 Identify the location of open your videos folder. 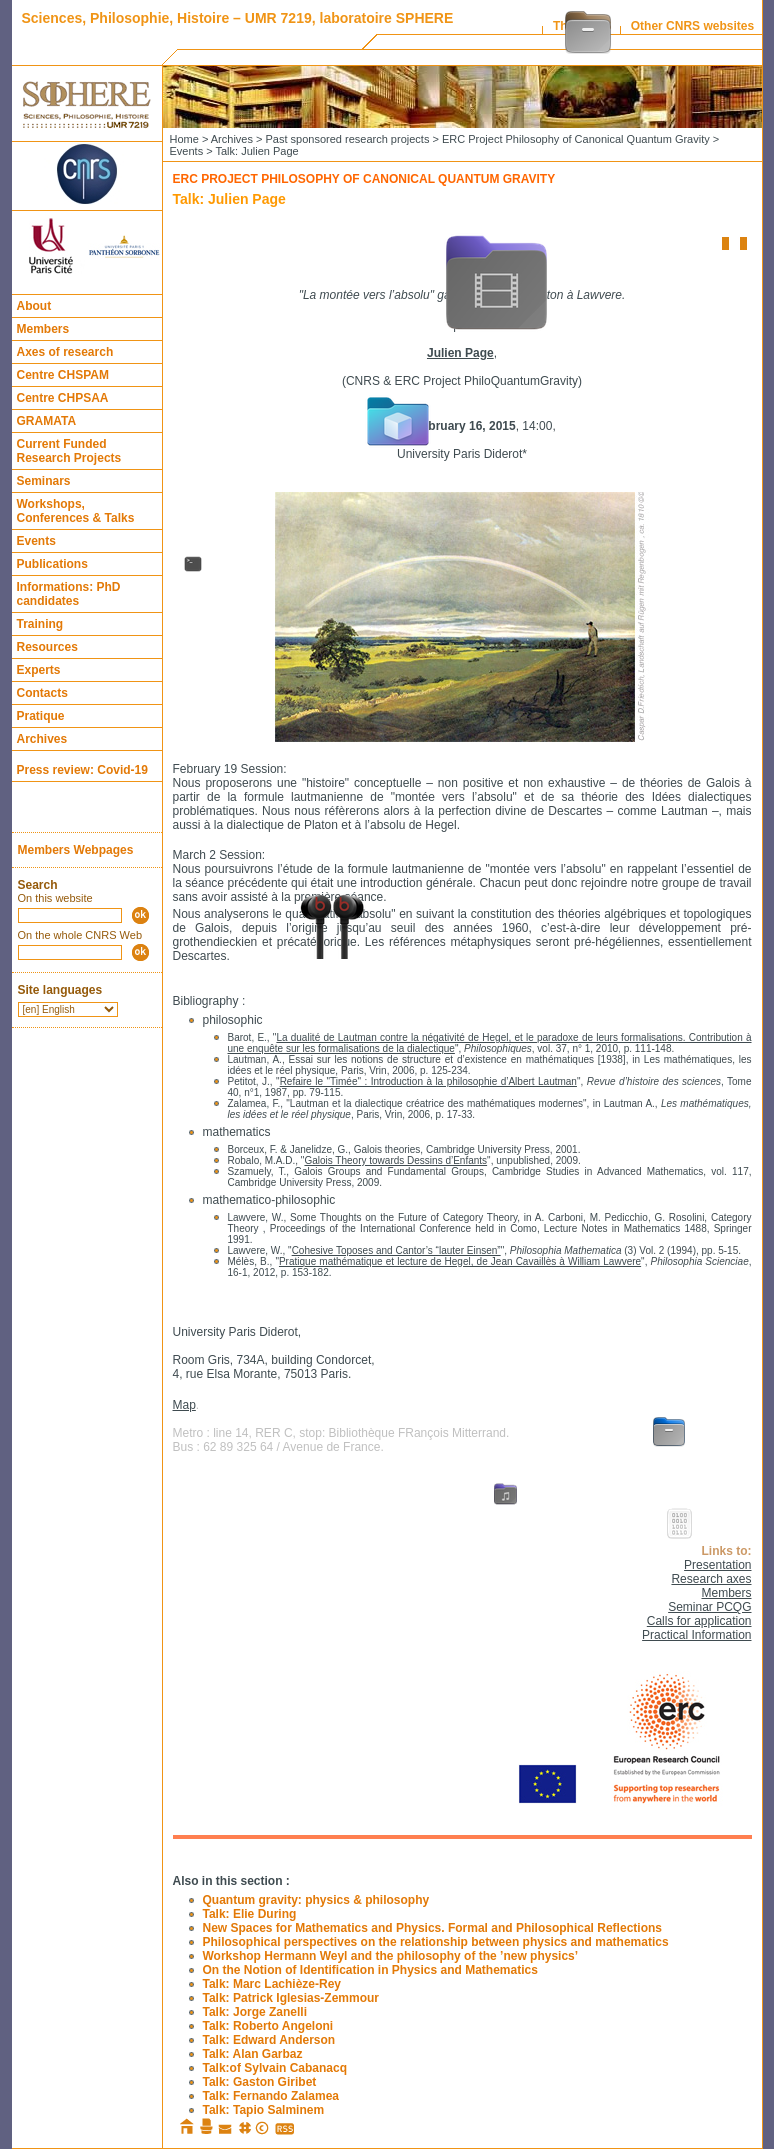
(496, 282).